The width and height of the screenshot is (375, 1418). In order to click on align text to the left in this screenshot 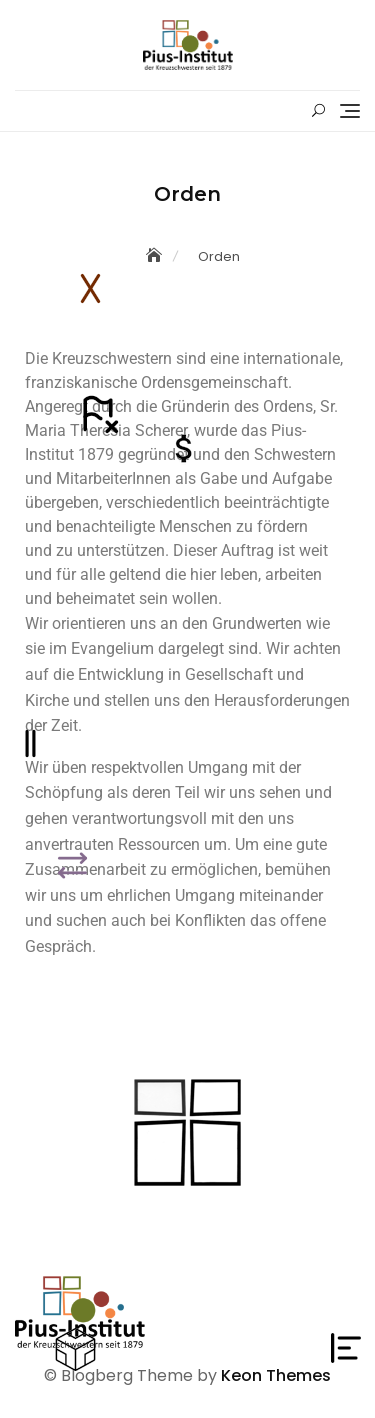, I will do `click(346, 1348)`.